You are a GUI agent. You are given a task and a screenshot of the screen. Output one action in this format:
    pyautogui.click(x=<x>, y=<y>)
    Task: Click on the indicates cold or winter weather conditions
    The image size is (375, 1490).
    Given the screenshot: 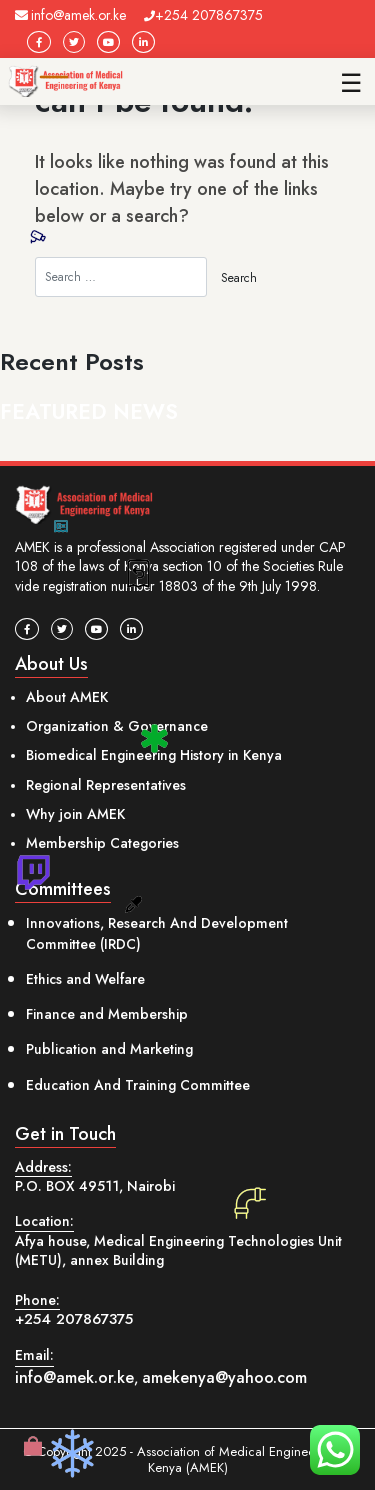 What is the action you would take?
    pyautogui.click(x=72, y=1453)
    